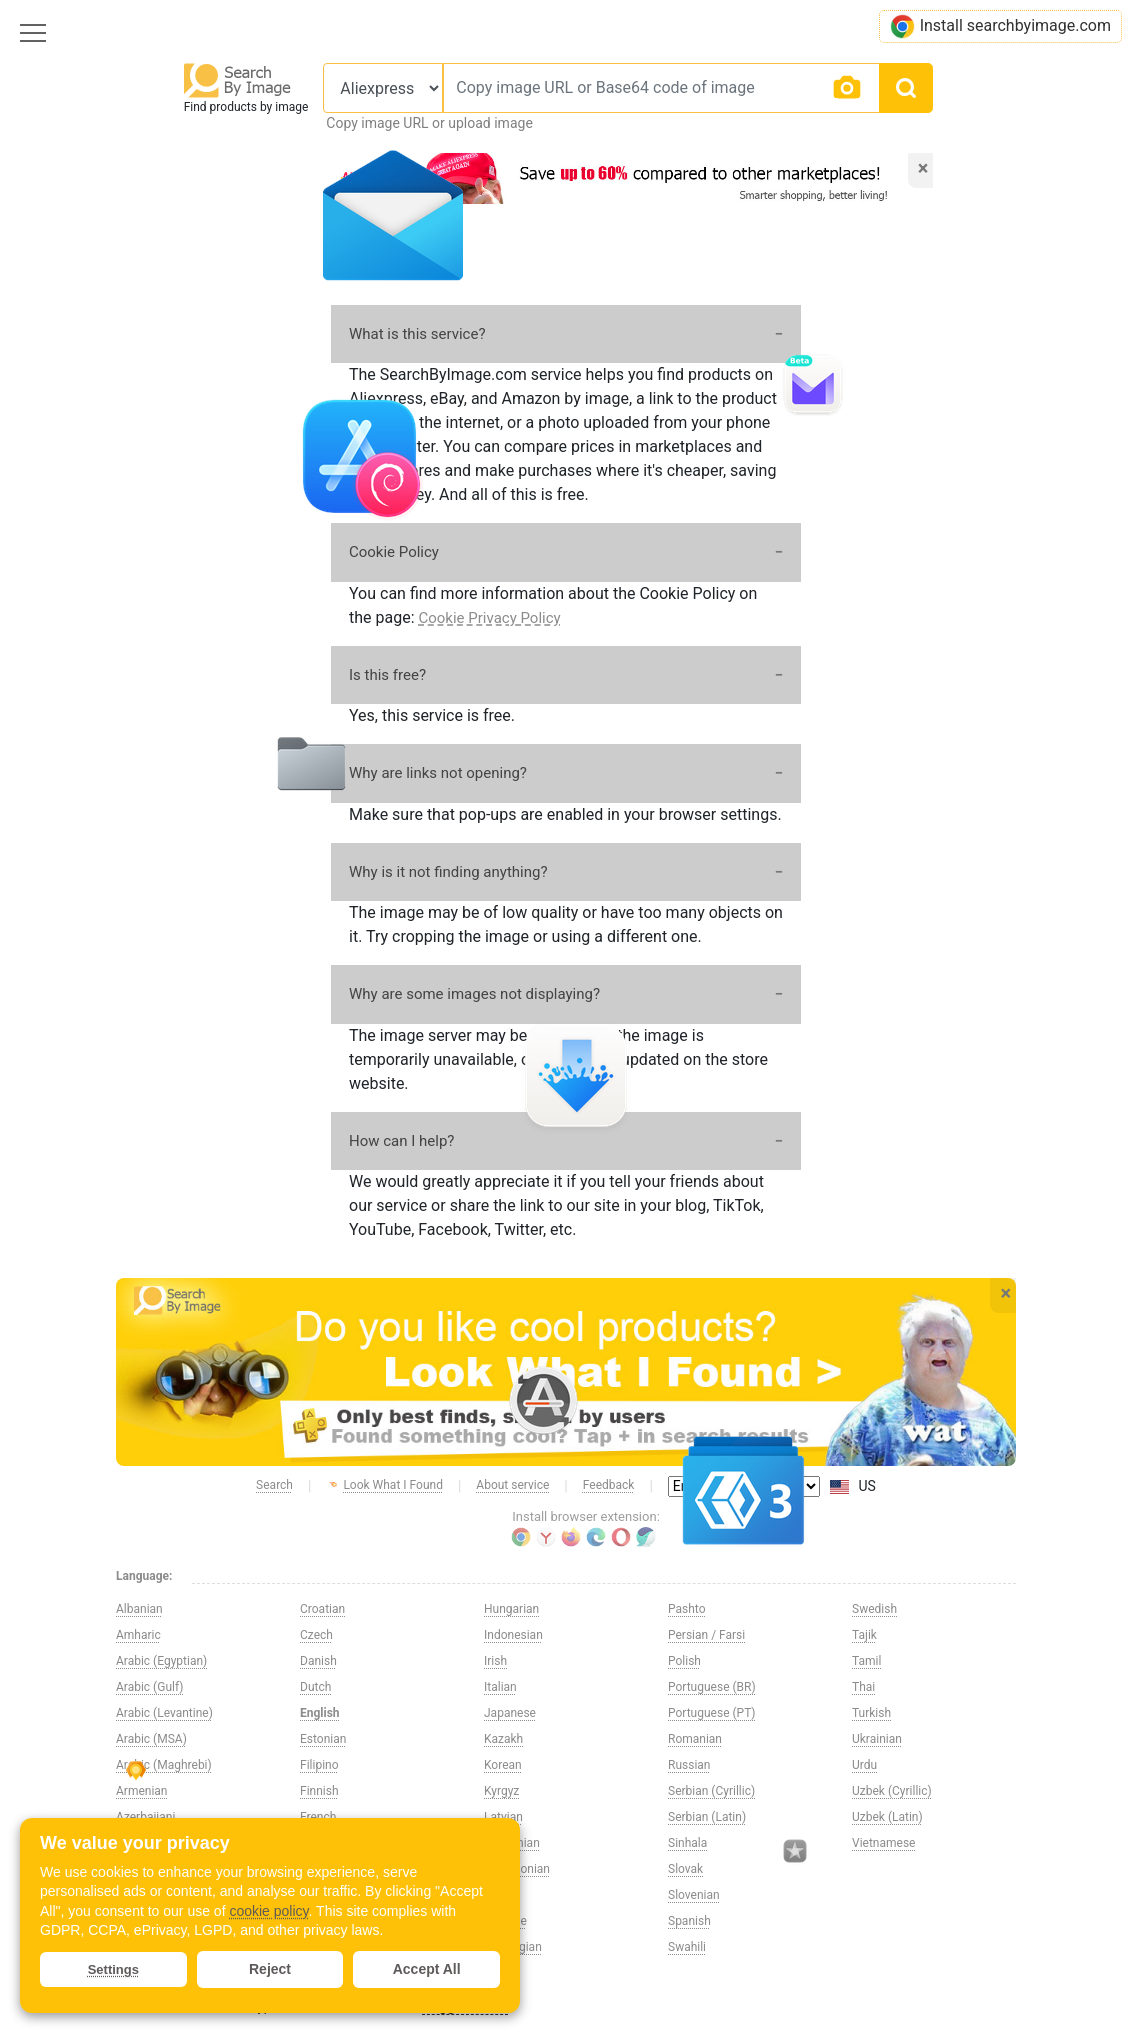  I want to click on open the iTunes Store app, so click(795, 1851).